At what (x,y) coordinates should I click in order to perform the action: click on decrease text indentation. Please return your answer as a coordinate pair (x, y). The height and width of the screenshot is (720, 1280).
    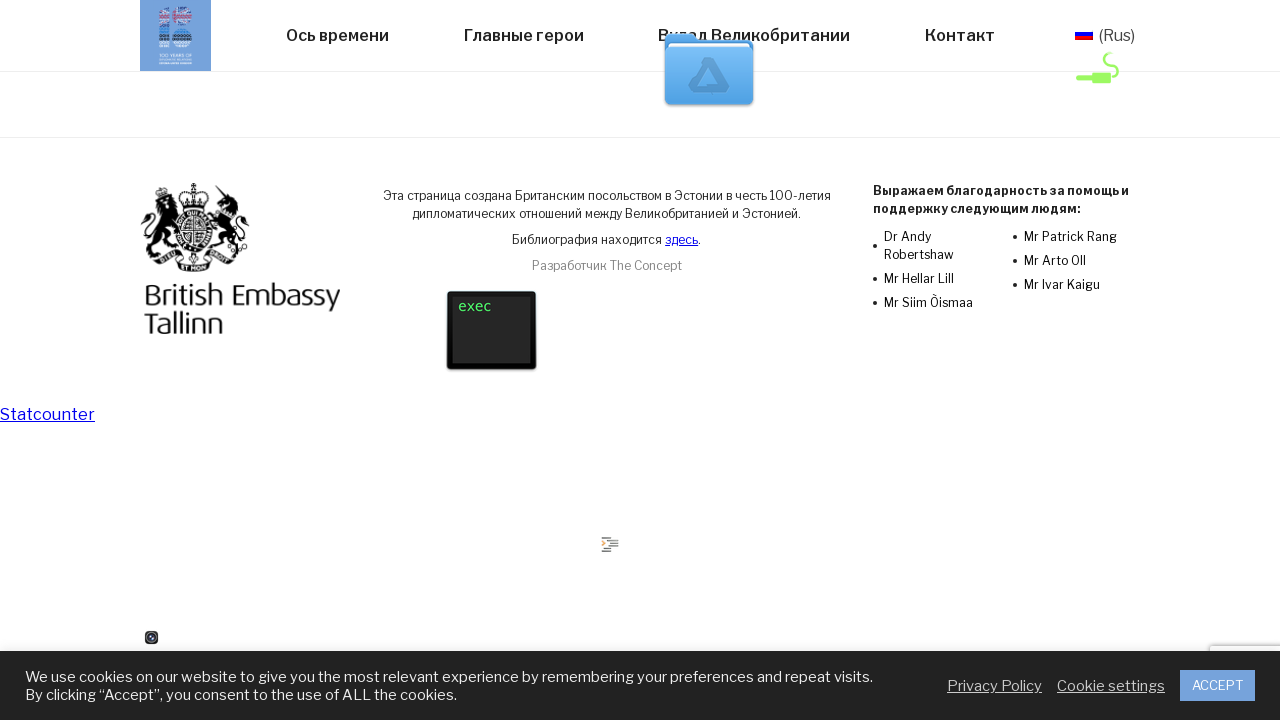
    Looking at the image, I should click on (610, 545).